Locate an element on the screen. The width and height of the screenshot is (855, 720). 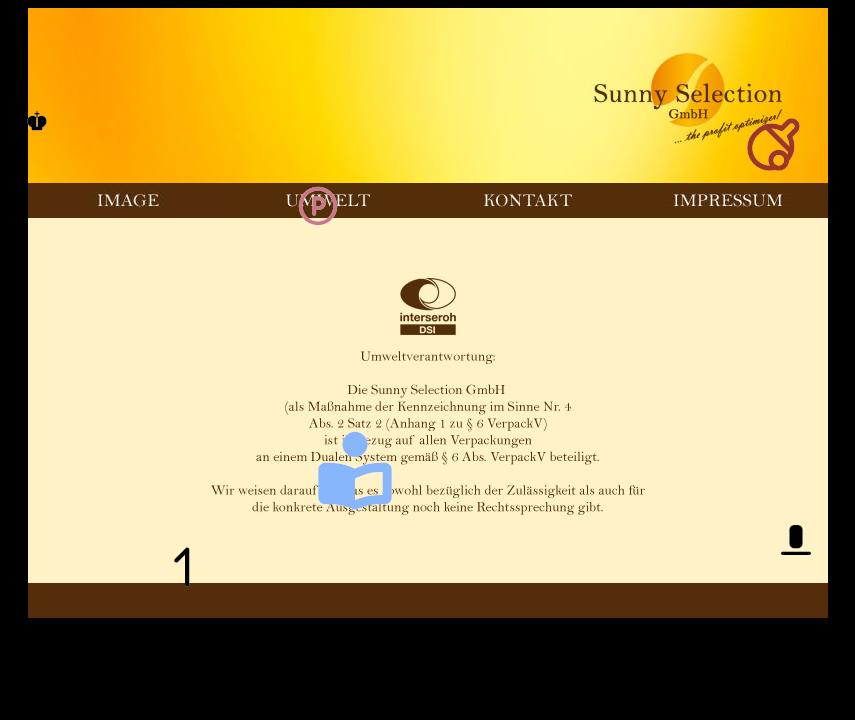
dry clean with perchloroethylene solvent is located at coordinates (318, 206).